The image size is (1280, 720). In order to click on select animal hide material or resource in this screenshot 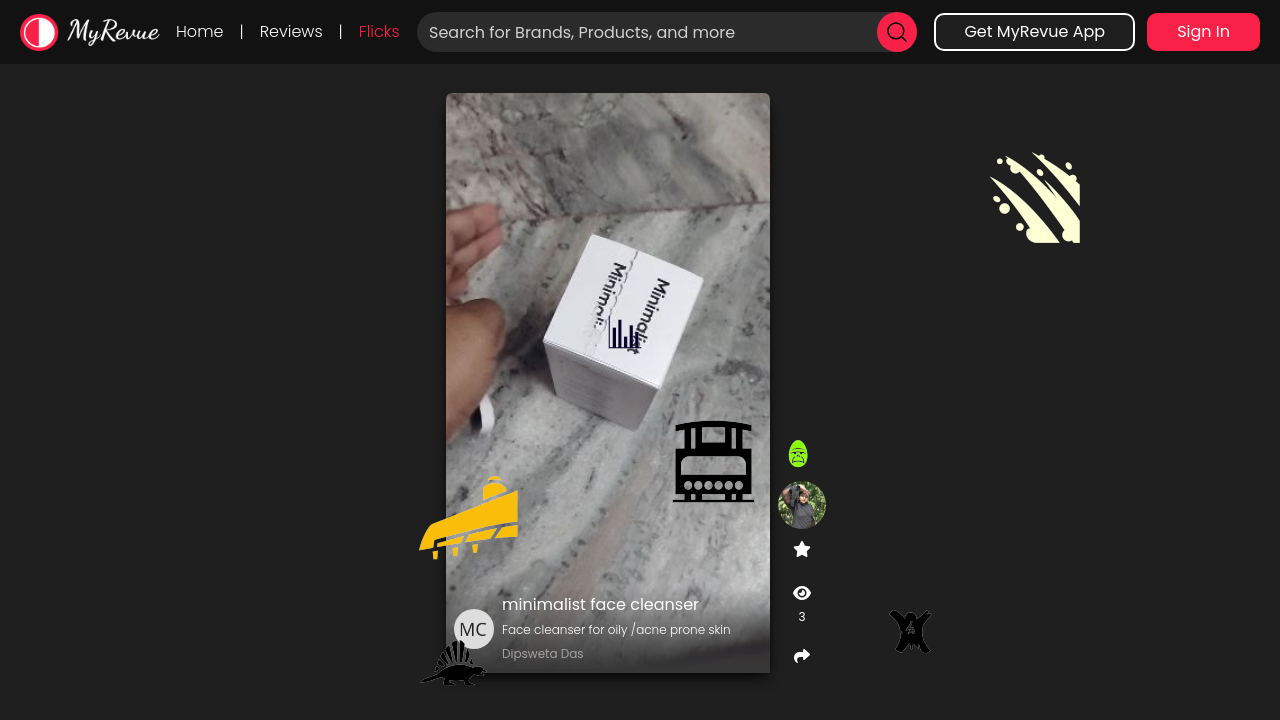, I will do `click(910, 631)`.